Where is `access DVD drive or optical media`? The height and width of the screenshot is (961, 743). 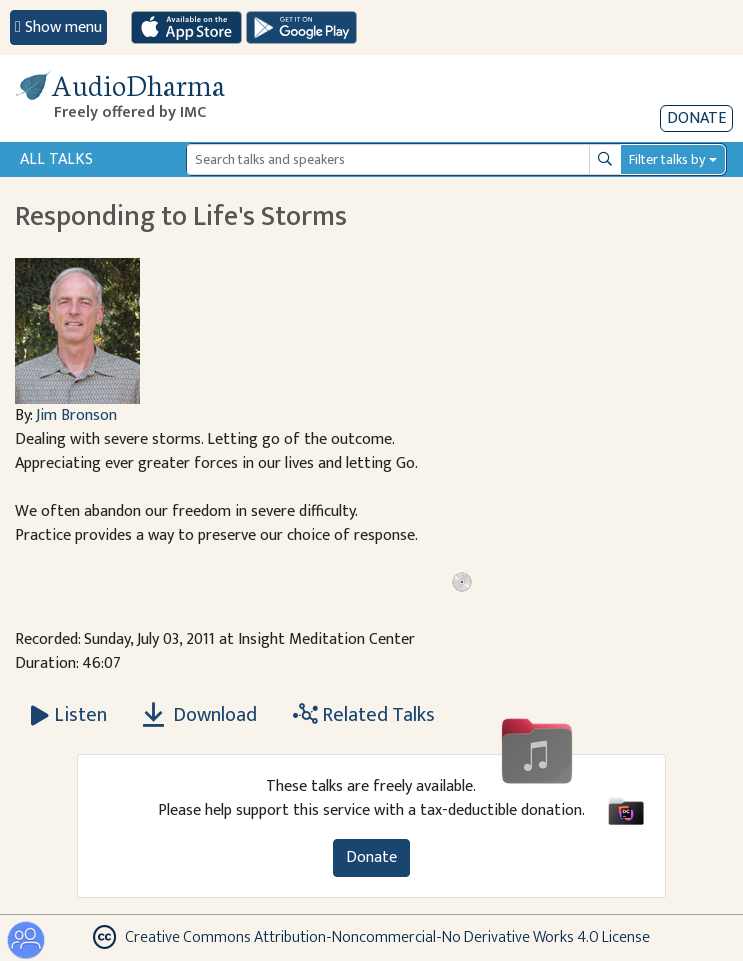 access DVD drive or optical media is located at coordinates (462, 582).